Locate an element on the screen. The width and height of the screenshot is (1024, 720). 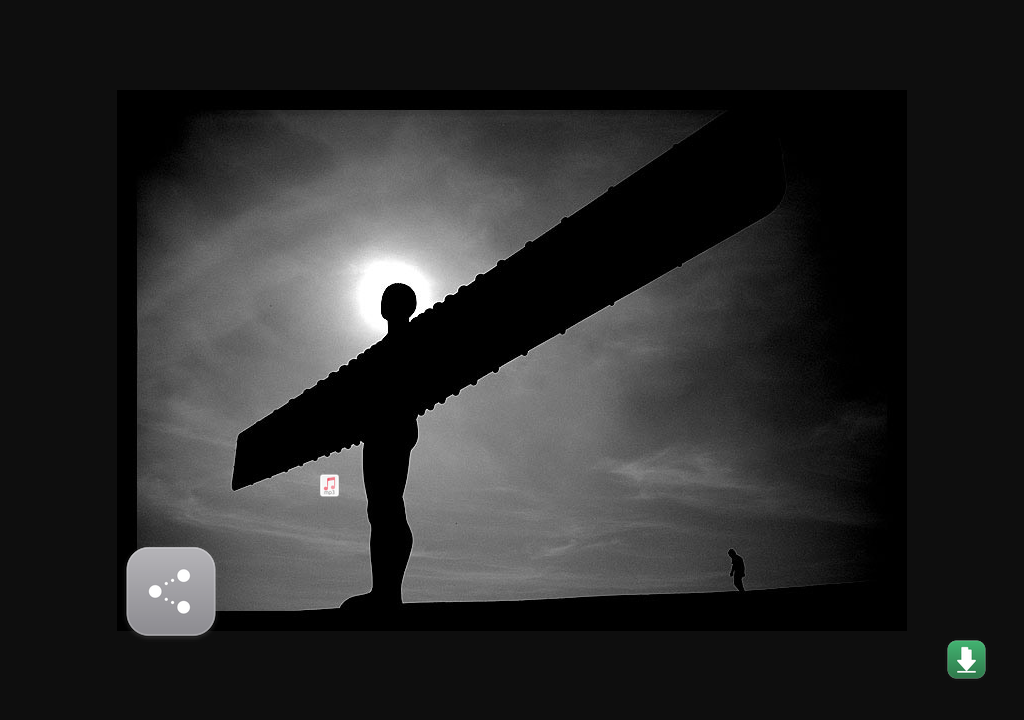
open network sharing preferences is located at coordinates (171, 593).